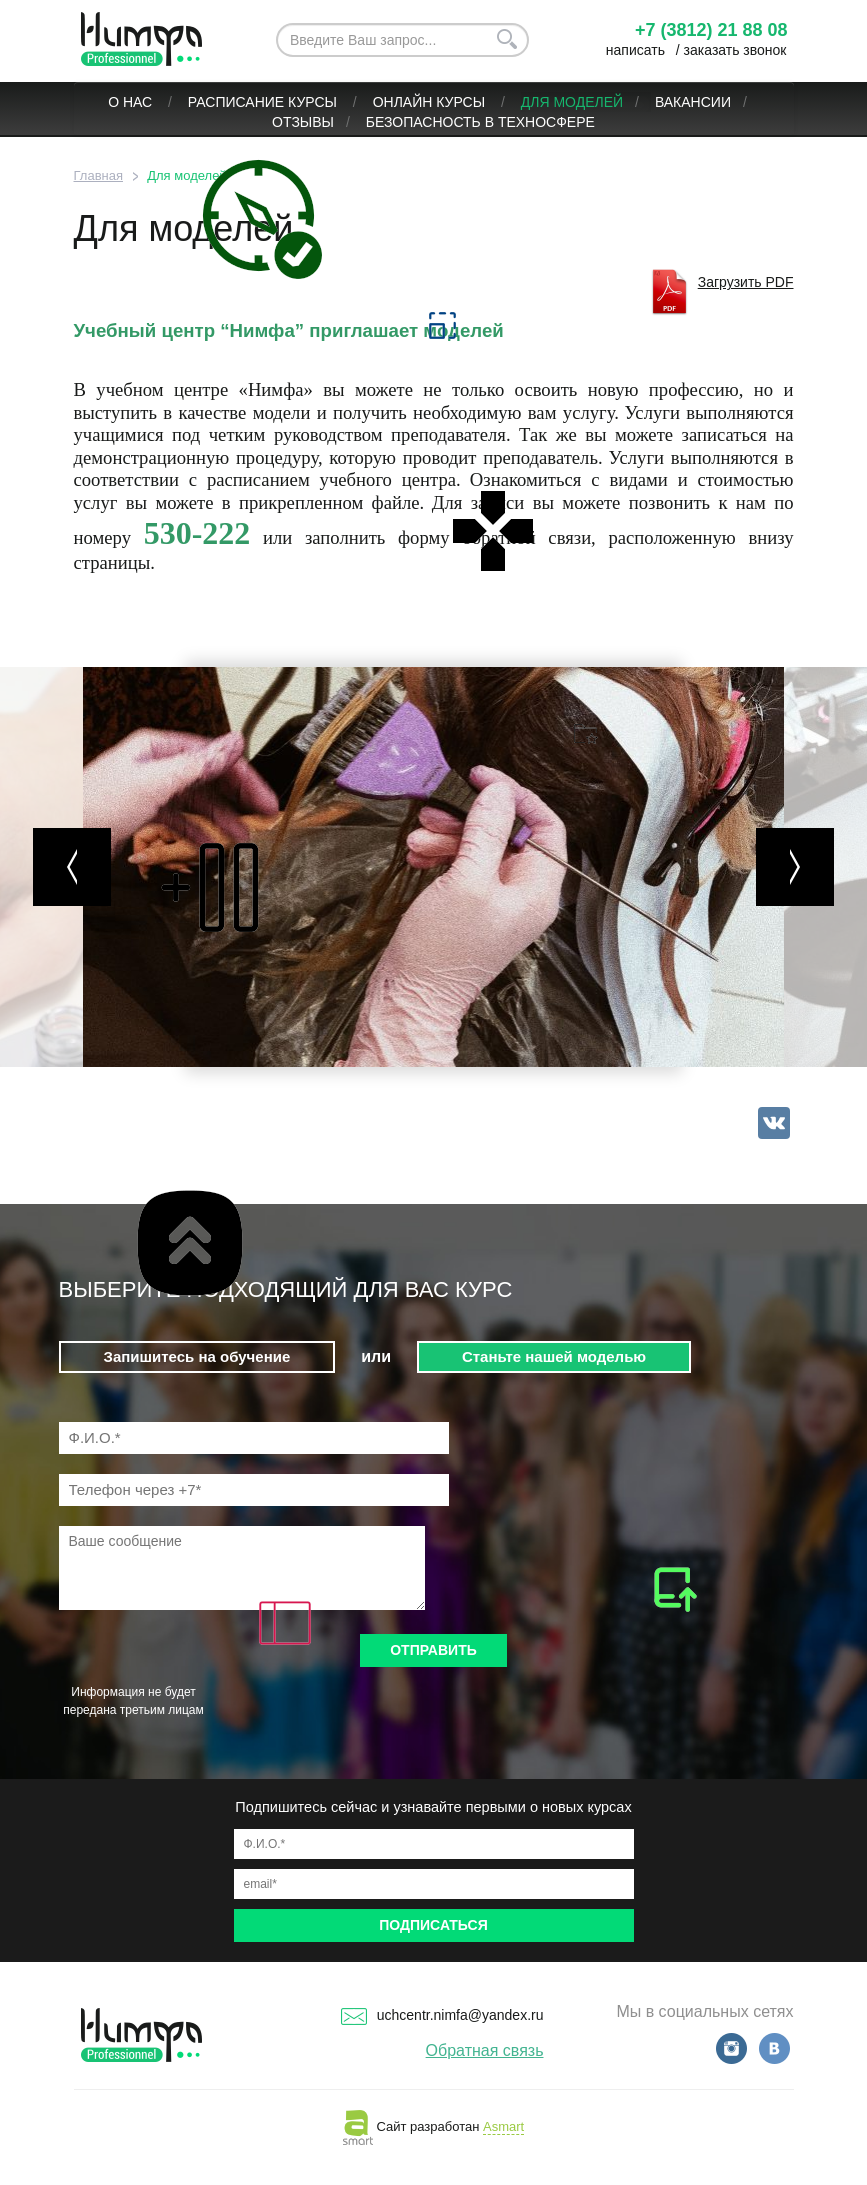 This screenshot has height=2185, width=867. Describe the element at coordinates (190, 1243) in the screenshot. I see `scroll to top of page` at that location.